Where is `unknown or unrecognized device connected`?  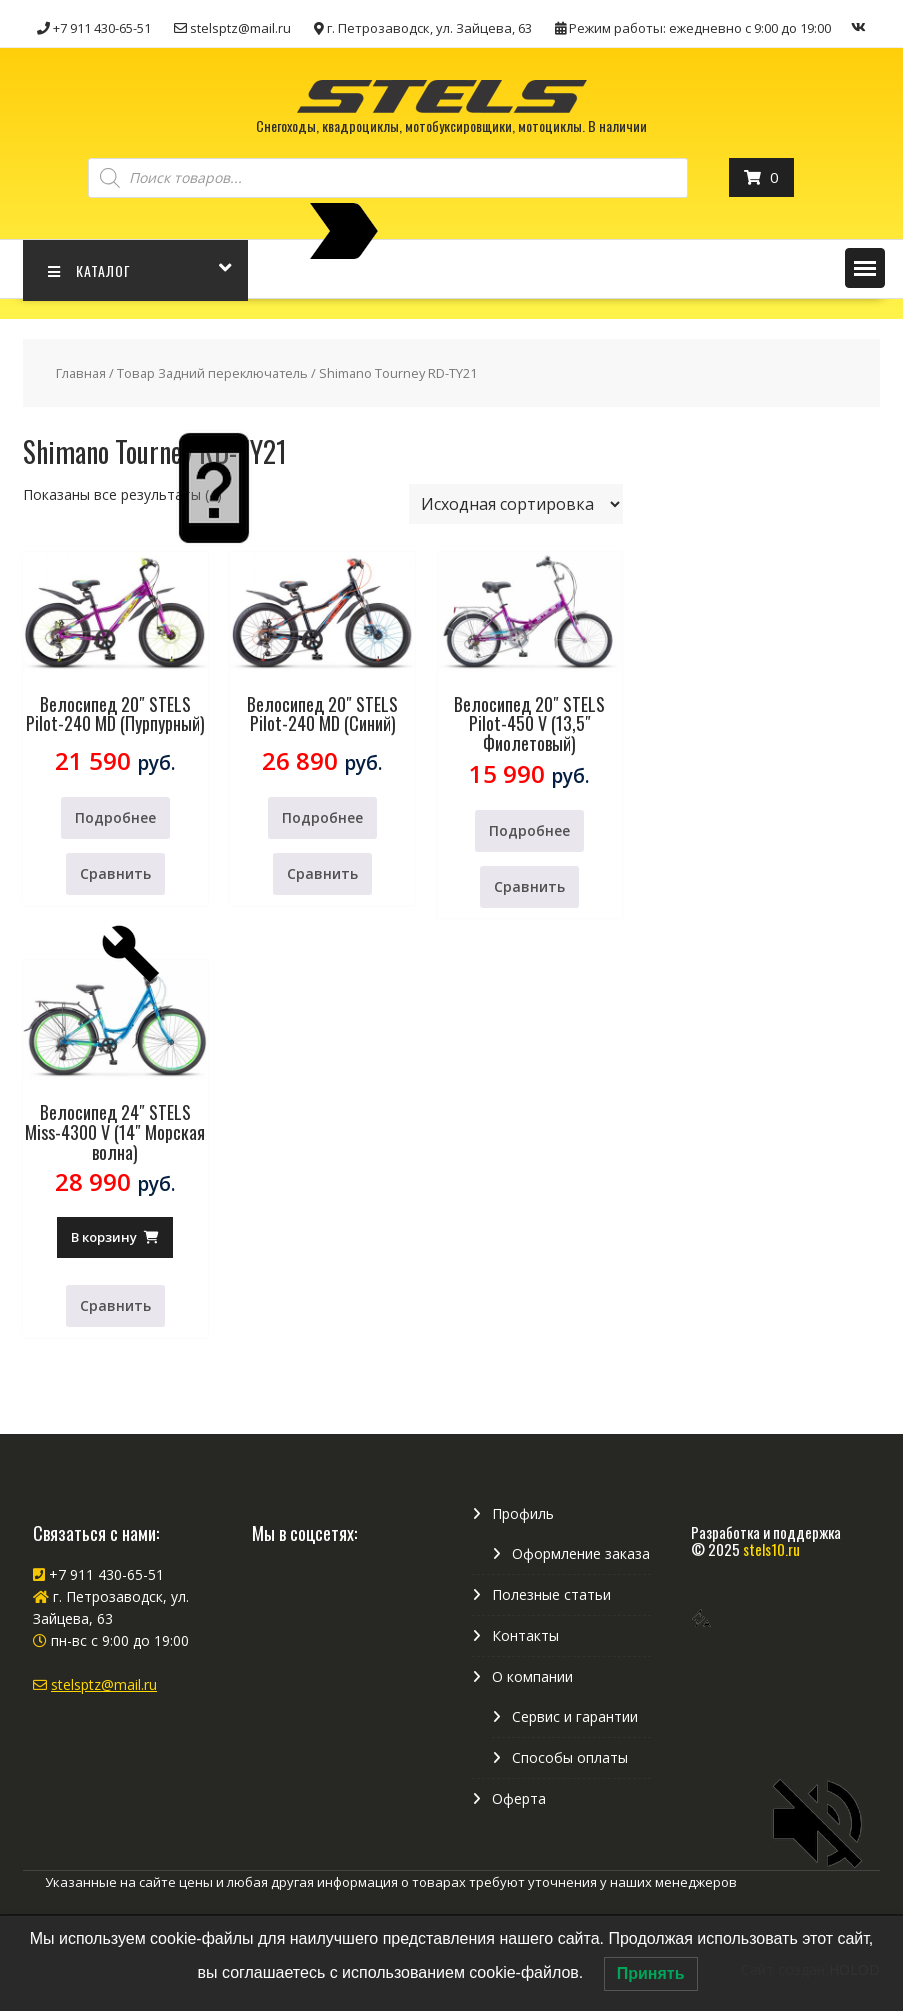
unknown or unrecognized device connected is located at coordinates (214, 488).